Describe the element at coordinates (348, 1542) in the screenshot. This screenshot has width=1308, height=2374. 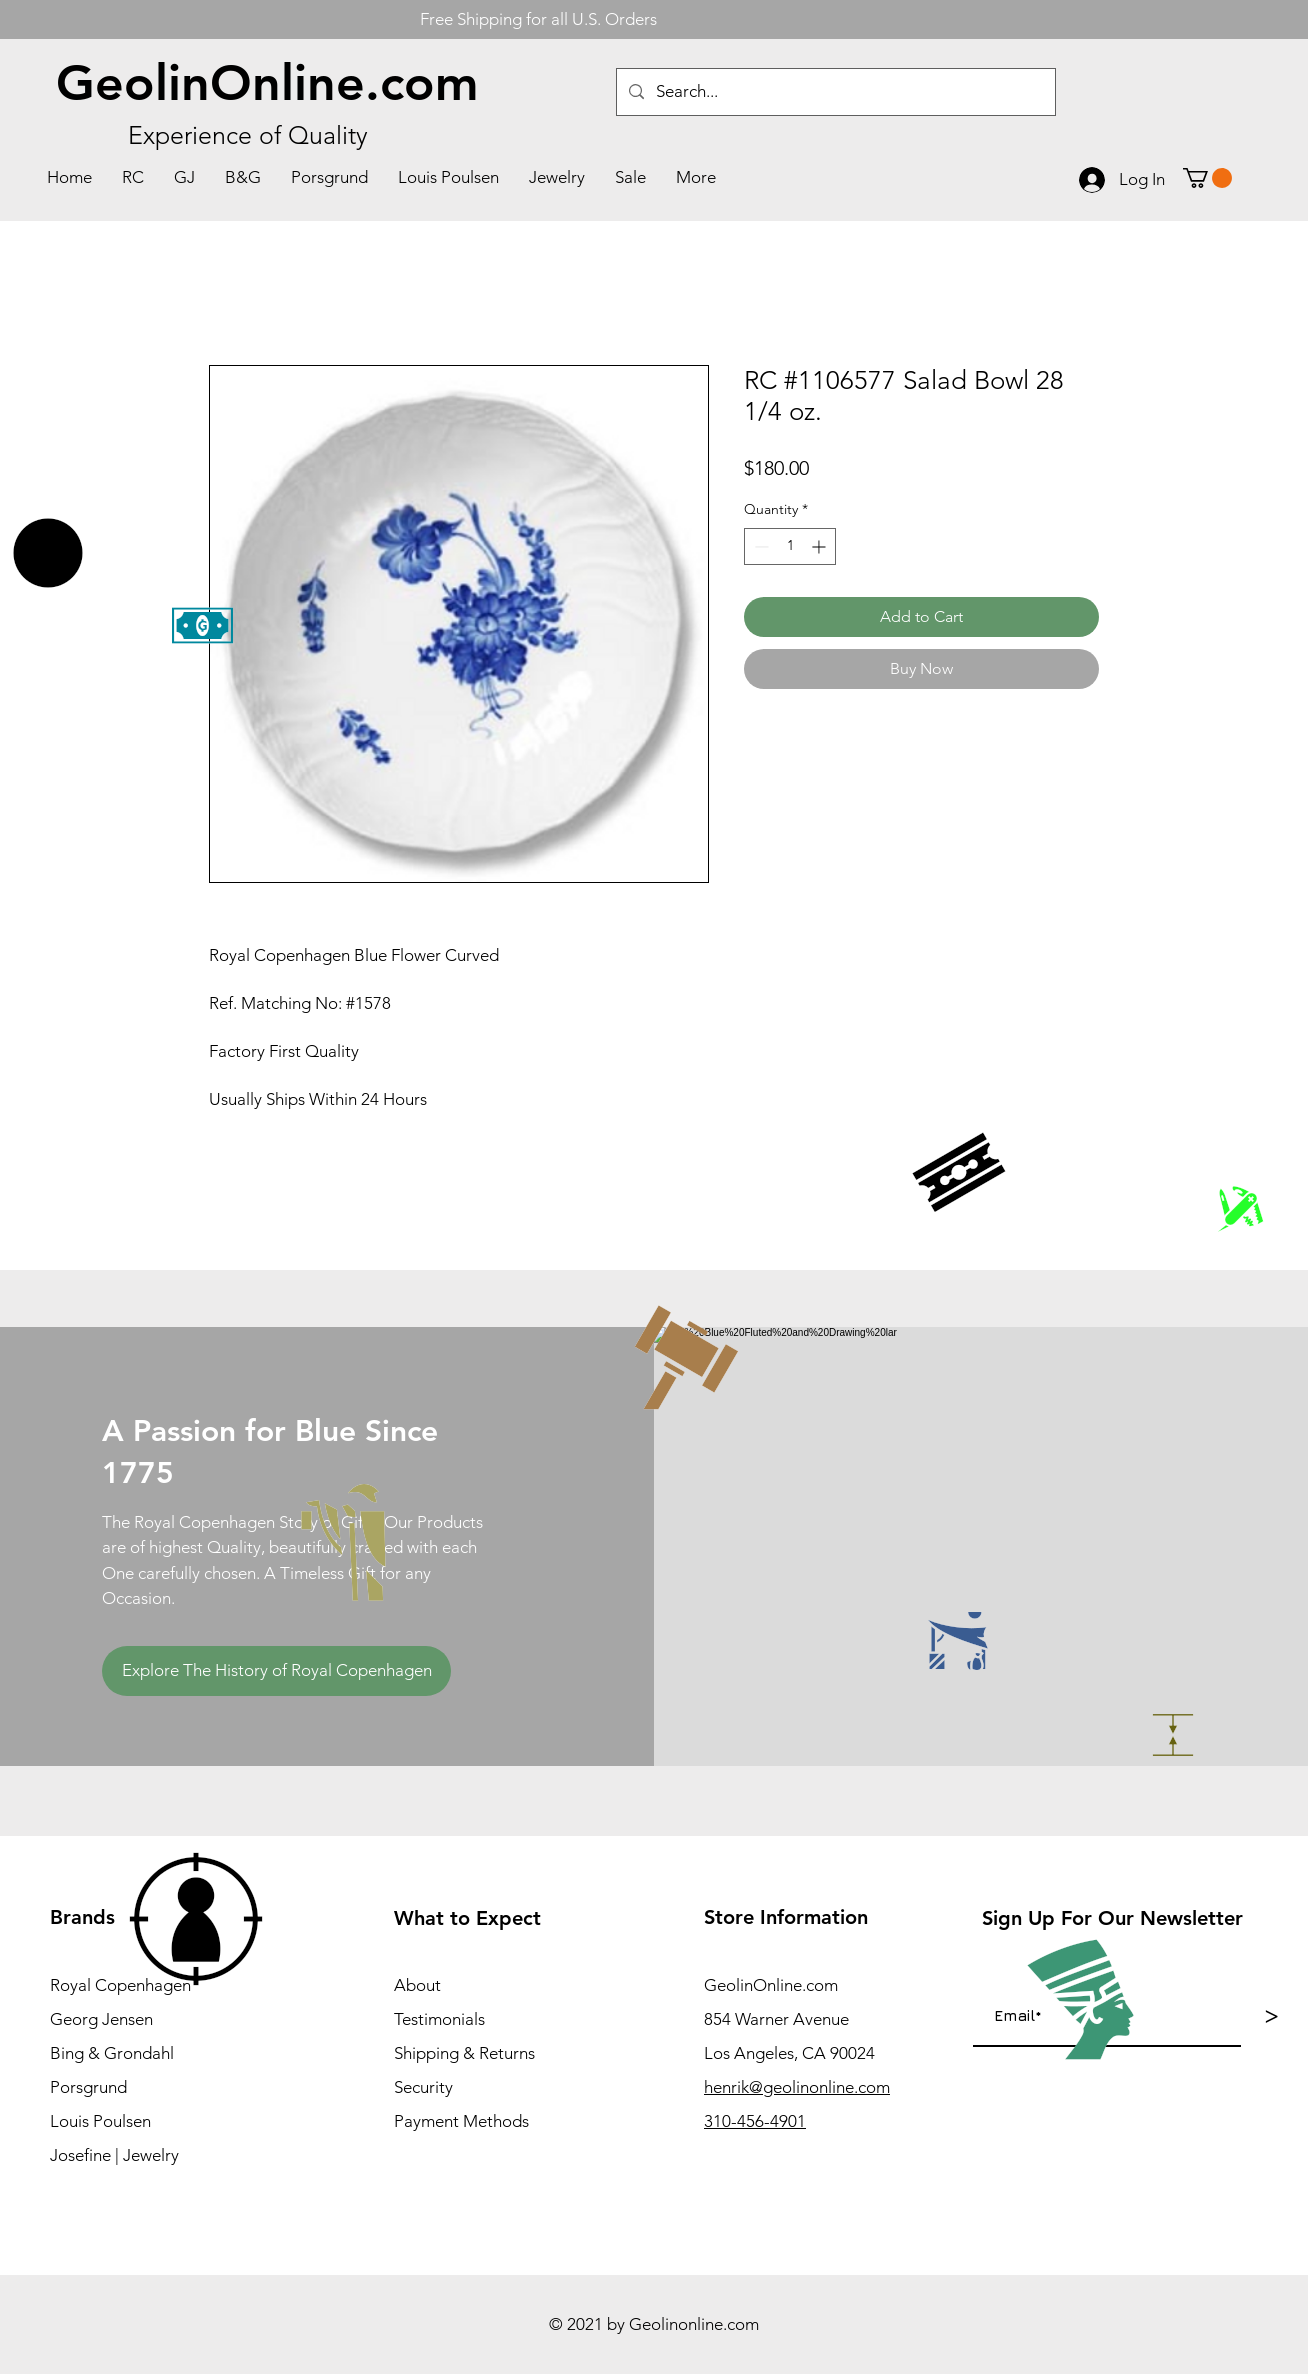
I see `the hermit tarot card icon` at that location.